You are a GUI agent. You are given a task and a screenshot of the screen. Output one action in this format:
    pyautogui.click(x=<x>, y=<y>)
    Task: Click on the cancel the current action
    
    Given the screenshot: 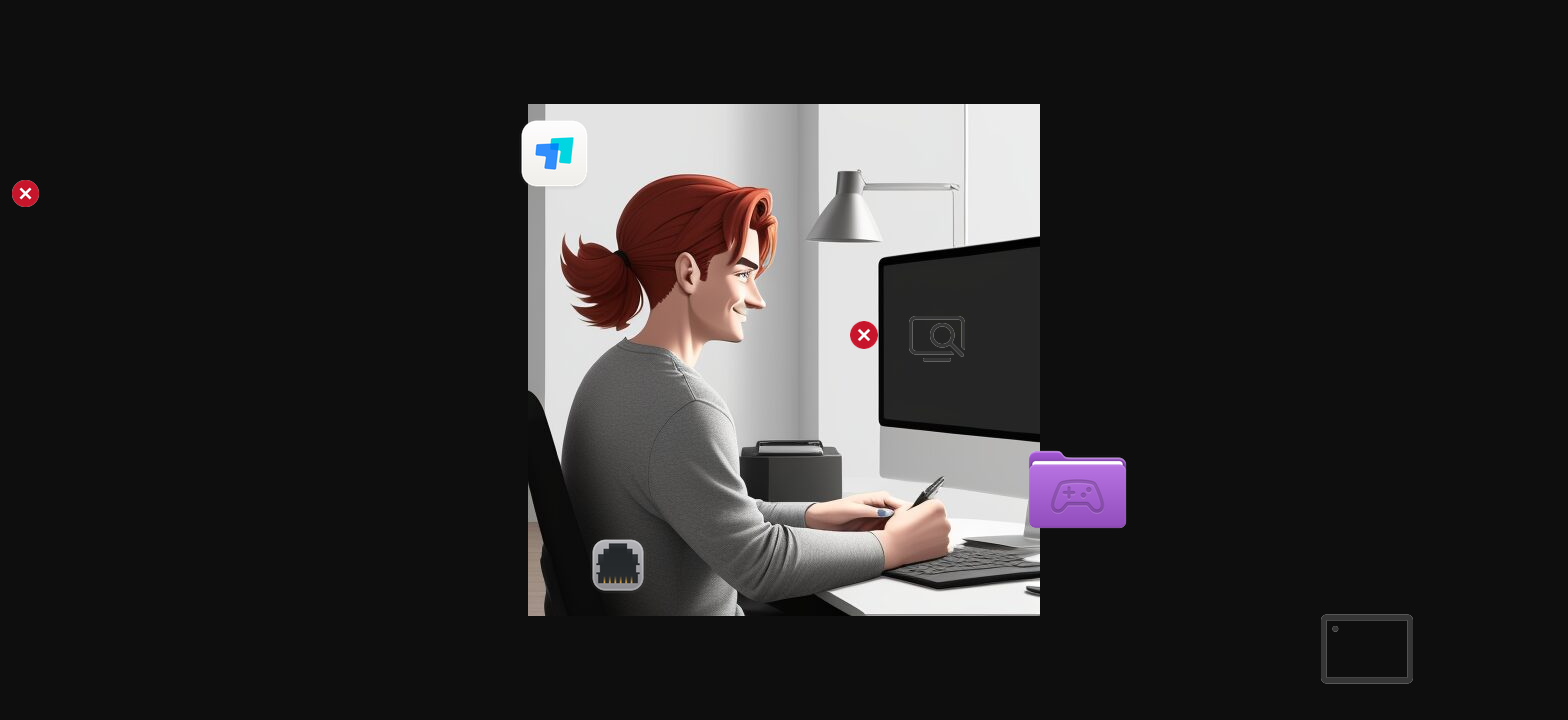 What is the action you would take?
    pyautogui.click(x=25, y=193)
    